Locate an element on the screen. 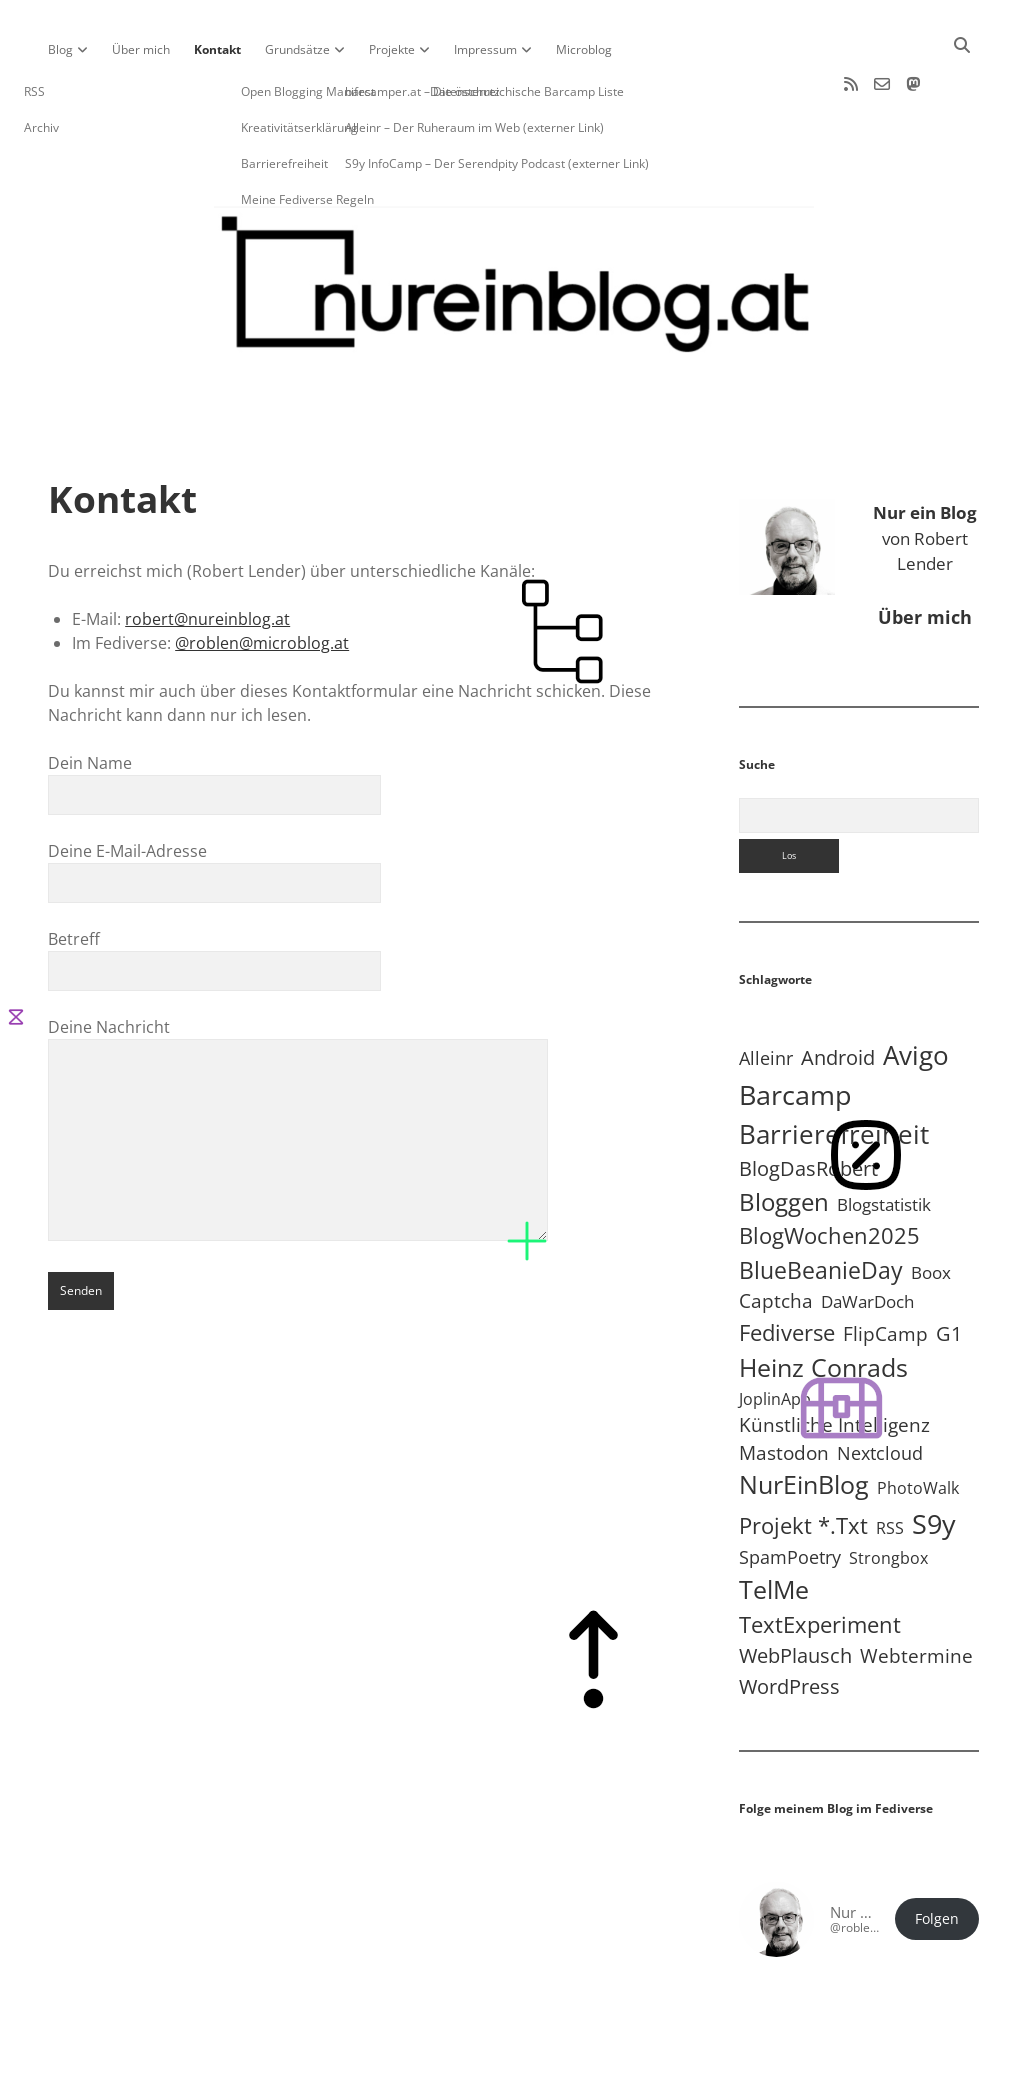  view hierarchical folder structure is located at coordinates (558, 631).